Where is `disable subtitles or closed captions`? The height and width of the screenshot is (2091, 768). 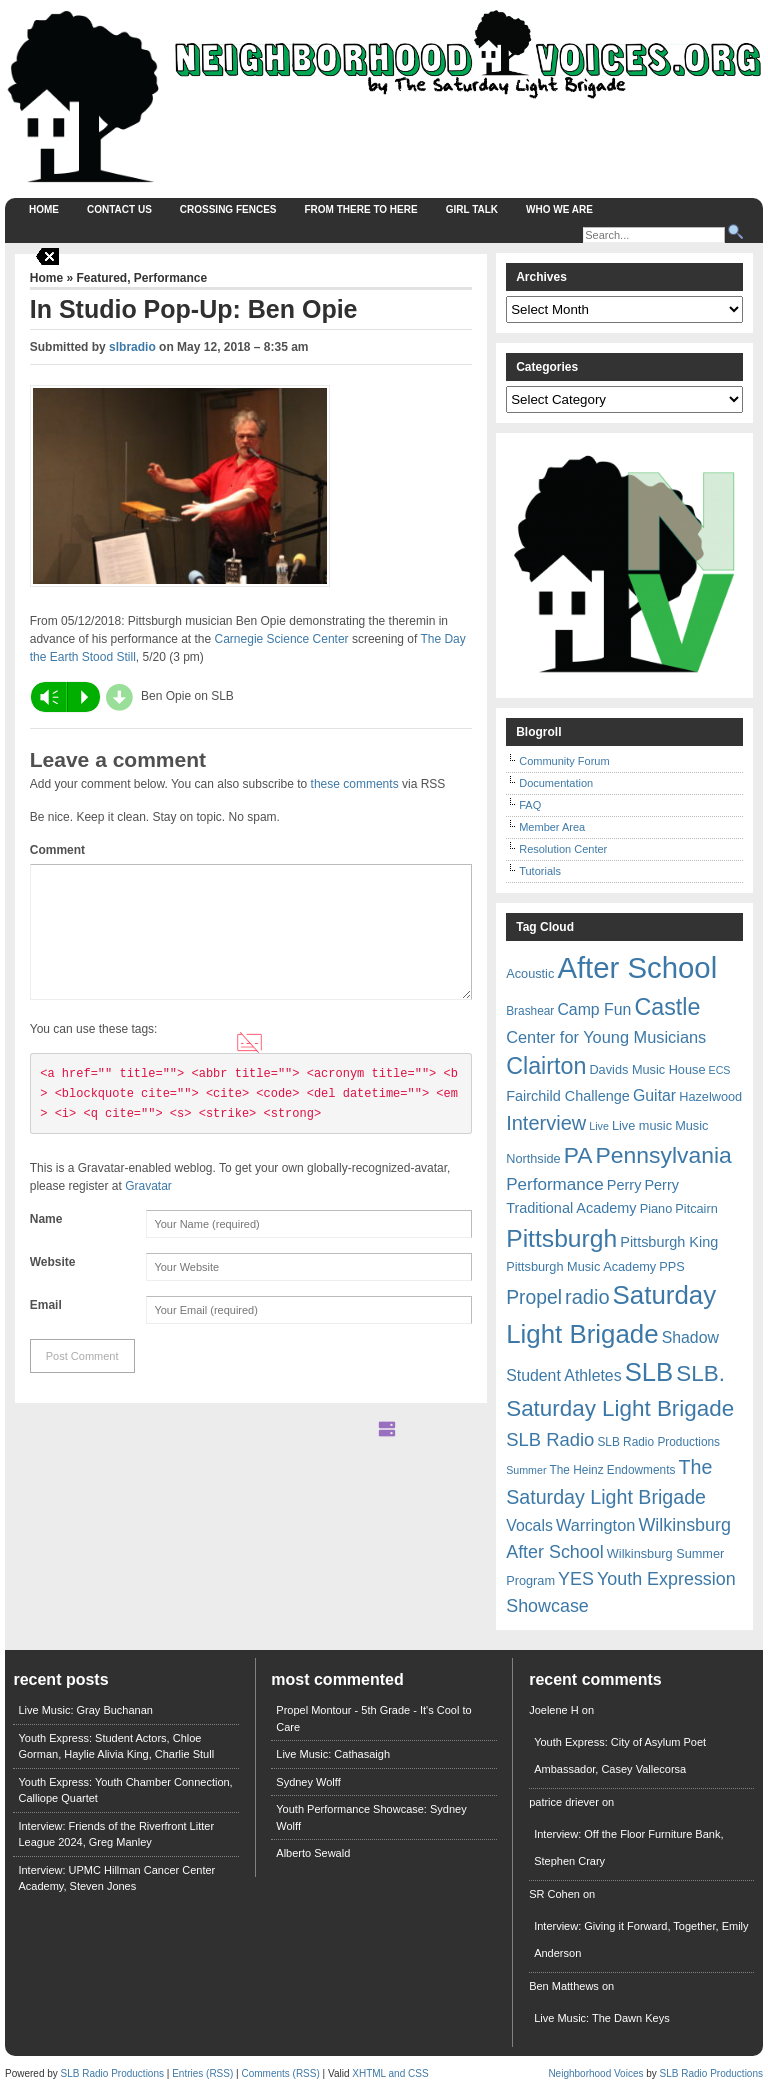
disable subtitles or closed captions is located at coordinates (249, 1042).